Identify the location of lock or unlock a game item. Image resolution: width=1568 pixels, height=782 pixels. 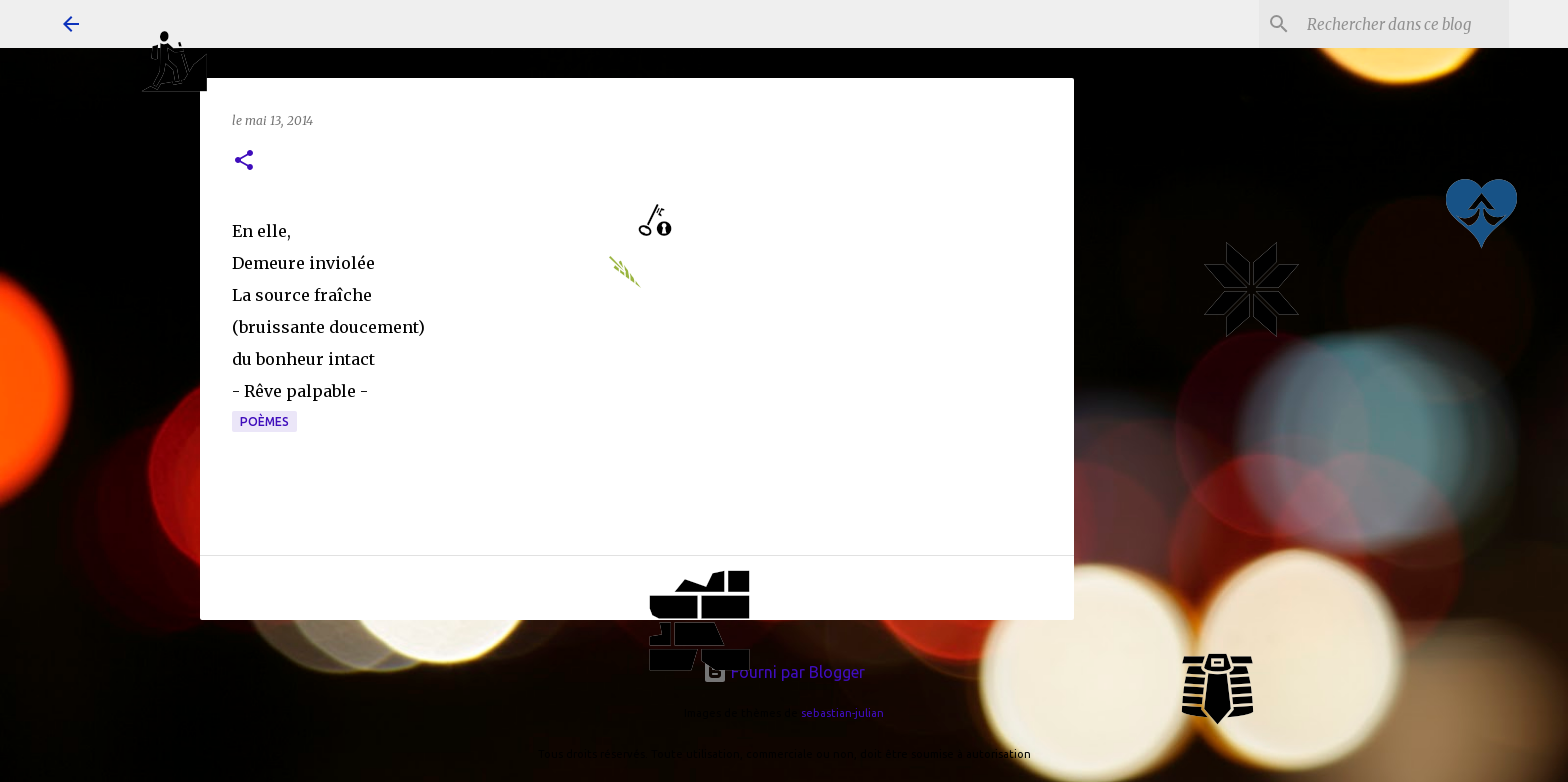
(655, 220).